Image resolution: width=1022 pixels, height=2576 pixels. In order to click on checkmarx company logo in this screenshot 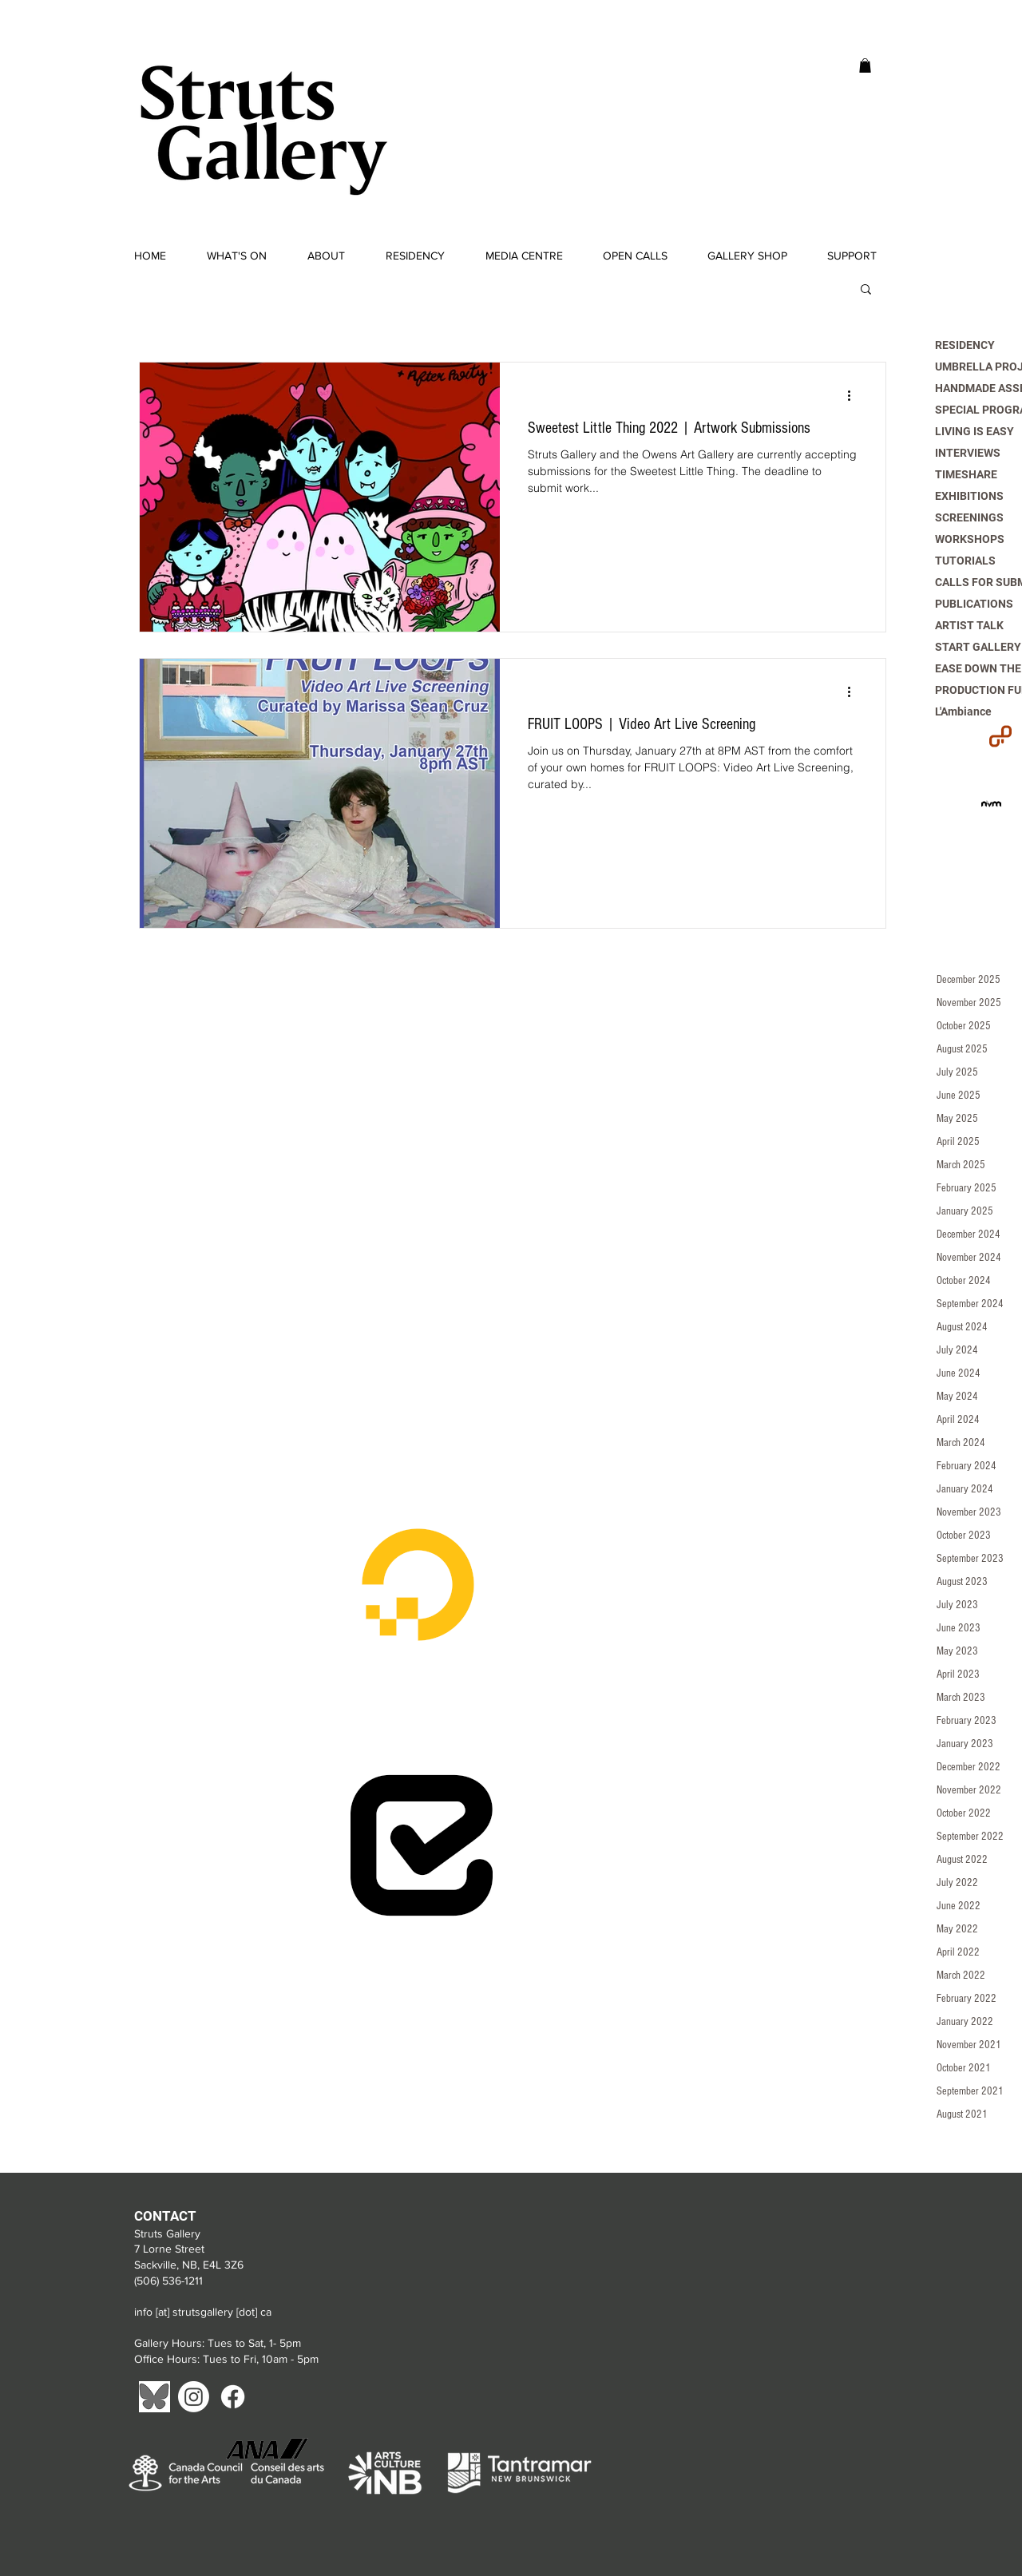, I will do `click(422, 1845)`.